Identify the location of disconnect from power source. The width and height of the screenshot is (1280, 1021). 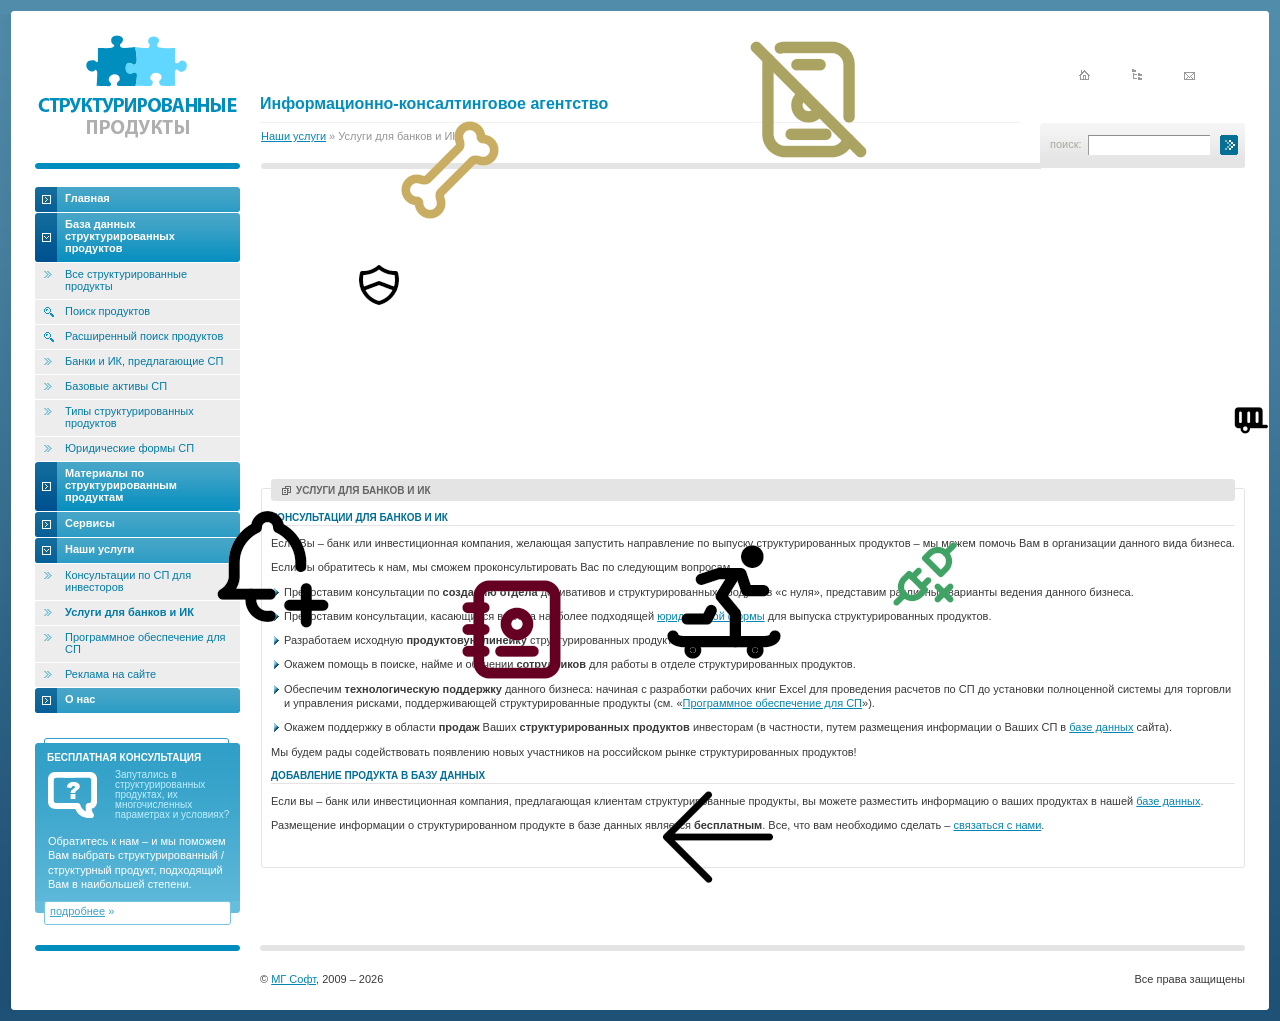
(925, 574).